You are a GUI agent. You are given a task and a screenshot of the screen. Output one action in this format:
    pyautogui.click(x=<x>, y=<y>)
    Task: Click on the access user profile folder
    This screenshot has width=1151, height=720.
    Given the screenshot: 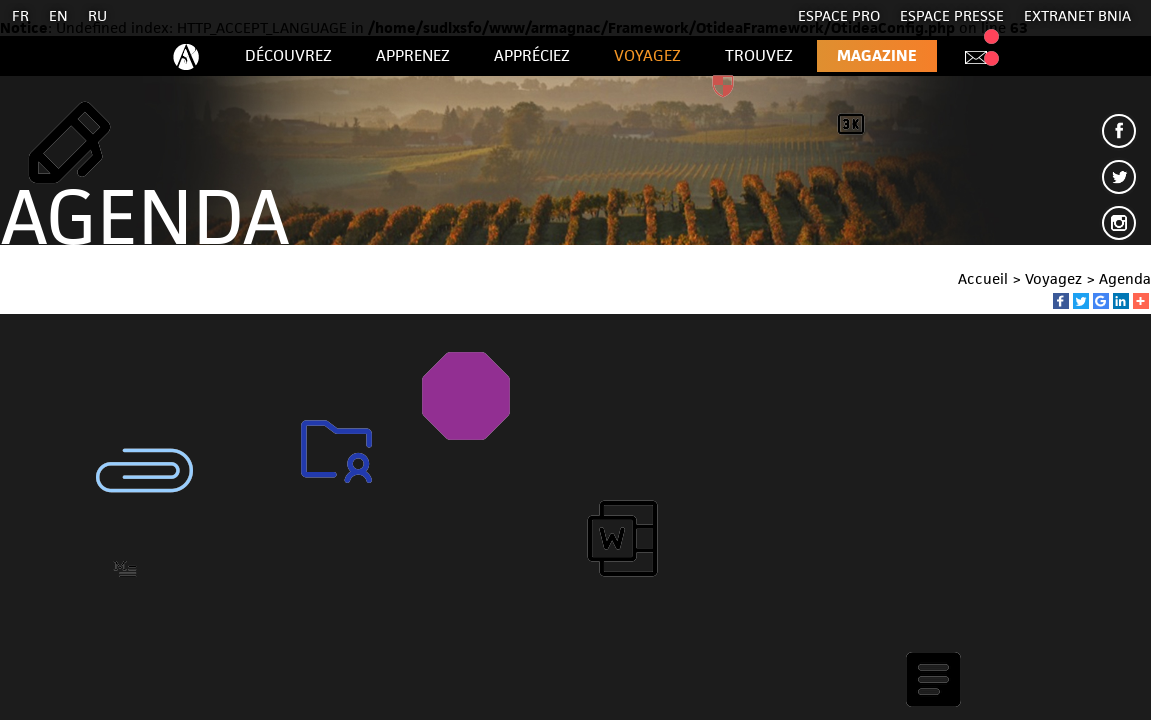 What is the action you would take?
    pyautogui.click(x=336, y=447)
    